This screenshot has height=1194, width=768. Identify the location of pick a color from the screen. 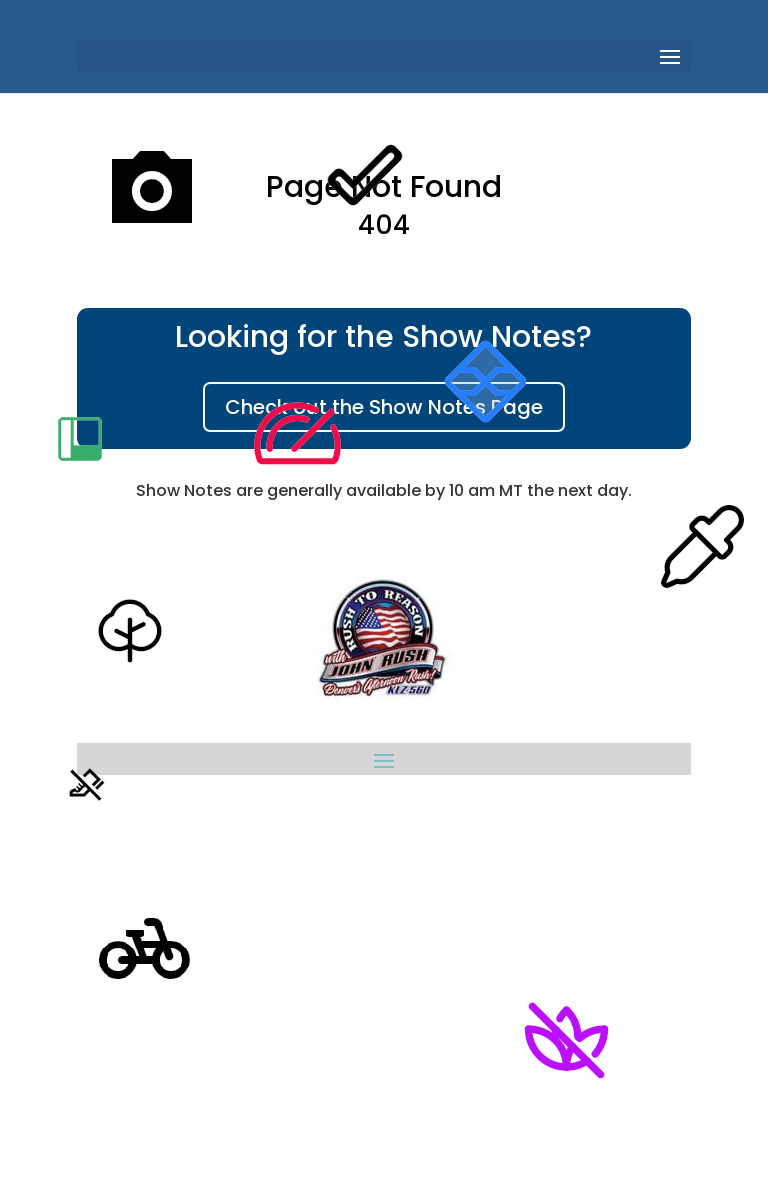
(702, 546).